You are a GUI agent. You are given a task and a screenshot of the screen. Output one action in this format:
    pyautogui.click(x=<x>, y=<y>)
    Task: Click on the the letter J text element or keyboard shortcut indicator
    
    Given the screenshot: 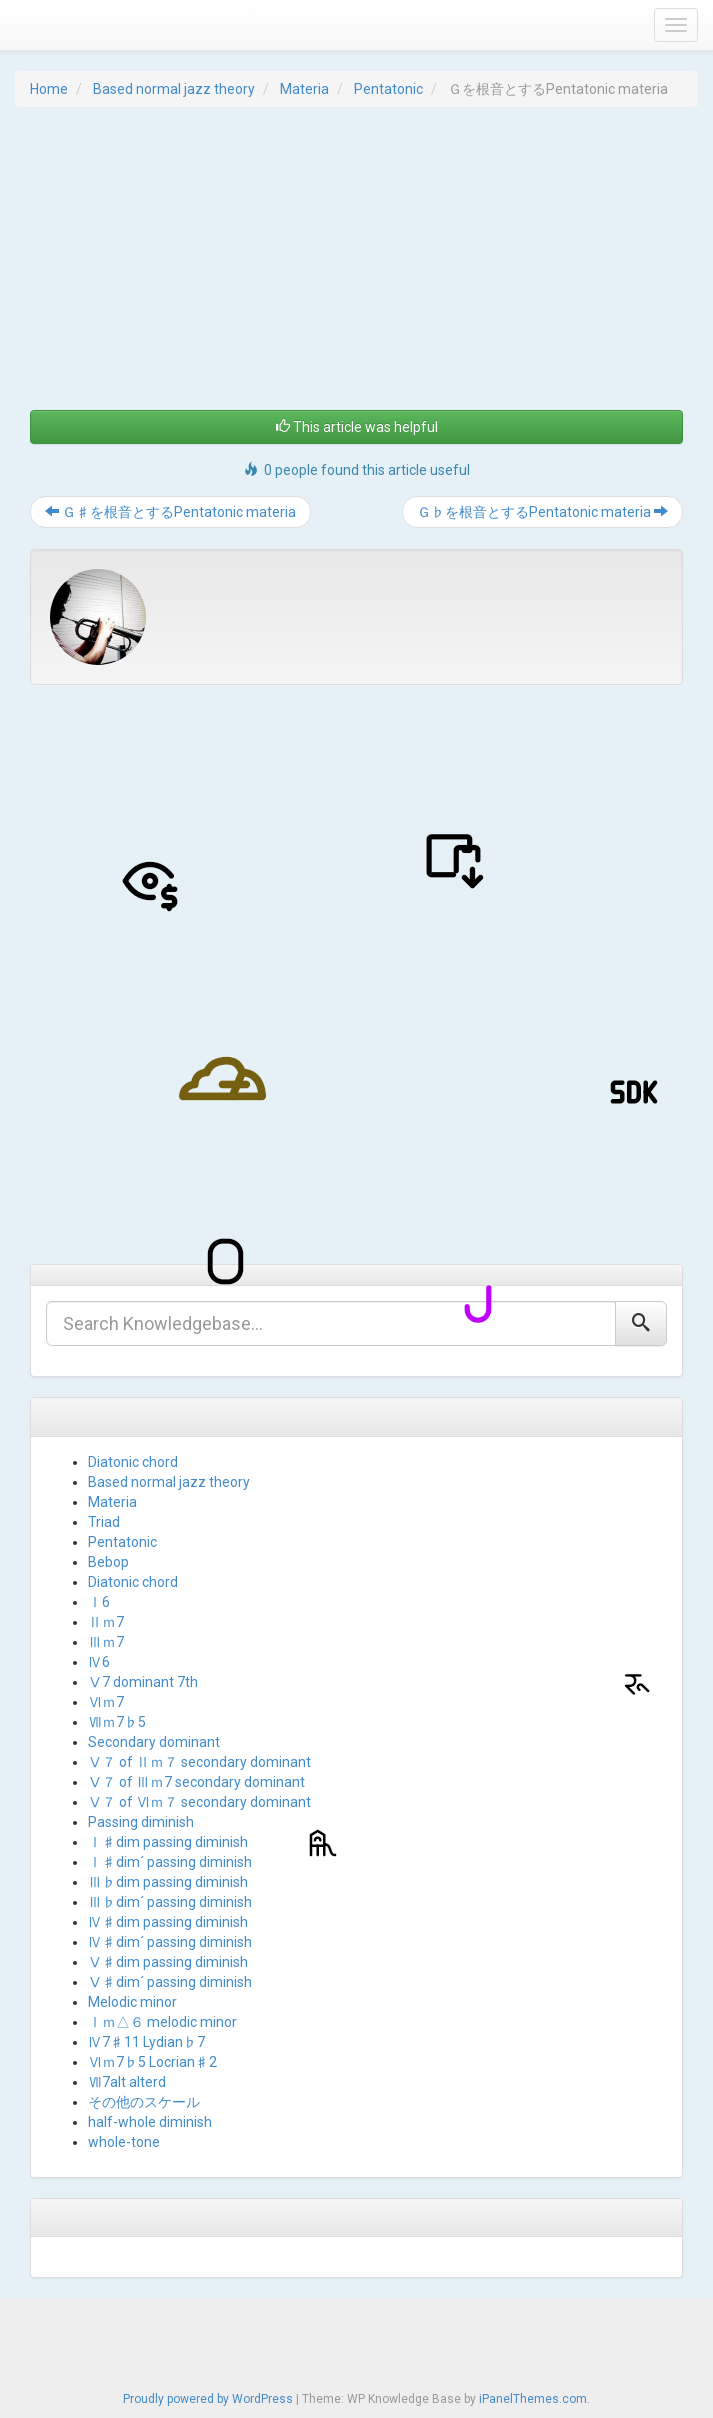 What is the action you would take?
    pyautogui.click(x=478, y=1304)
    